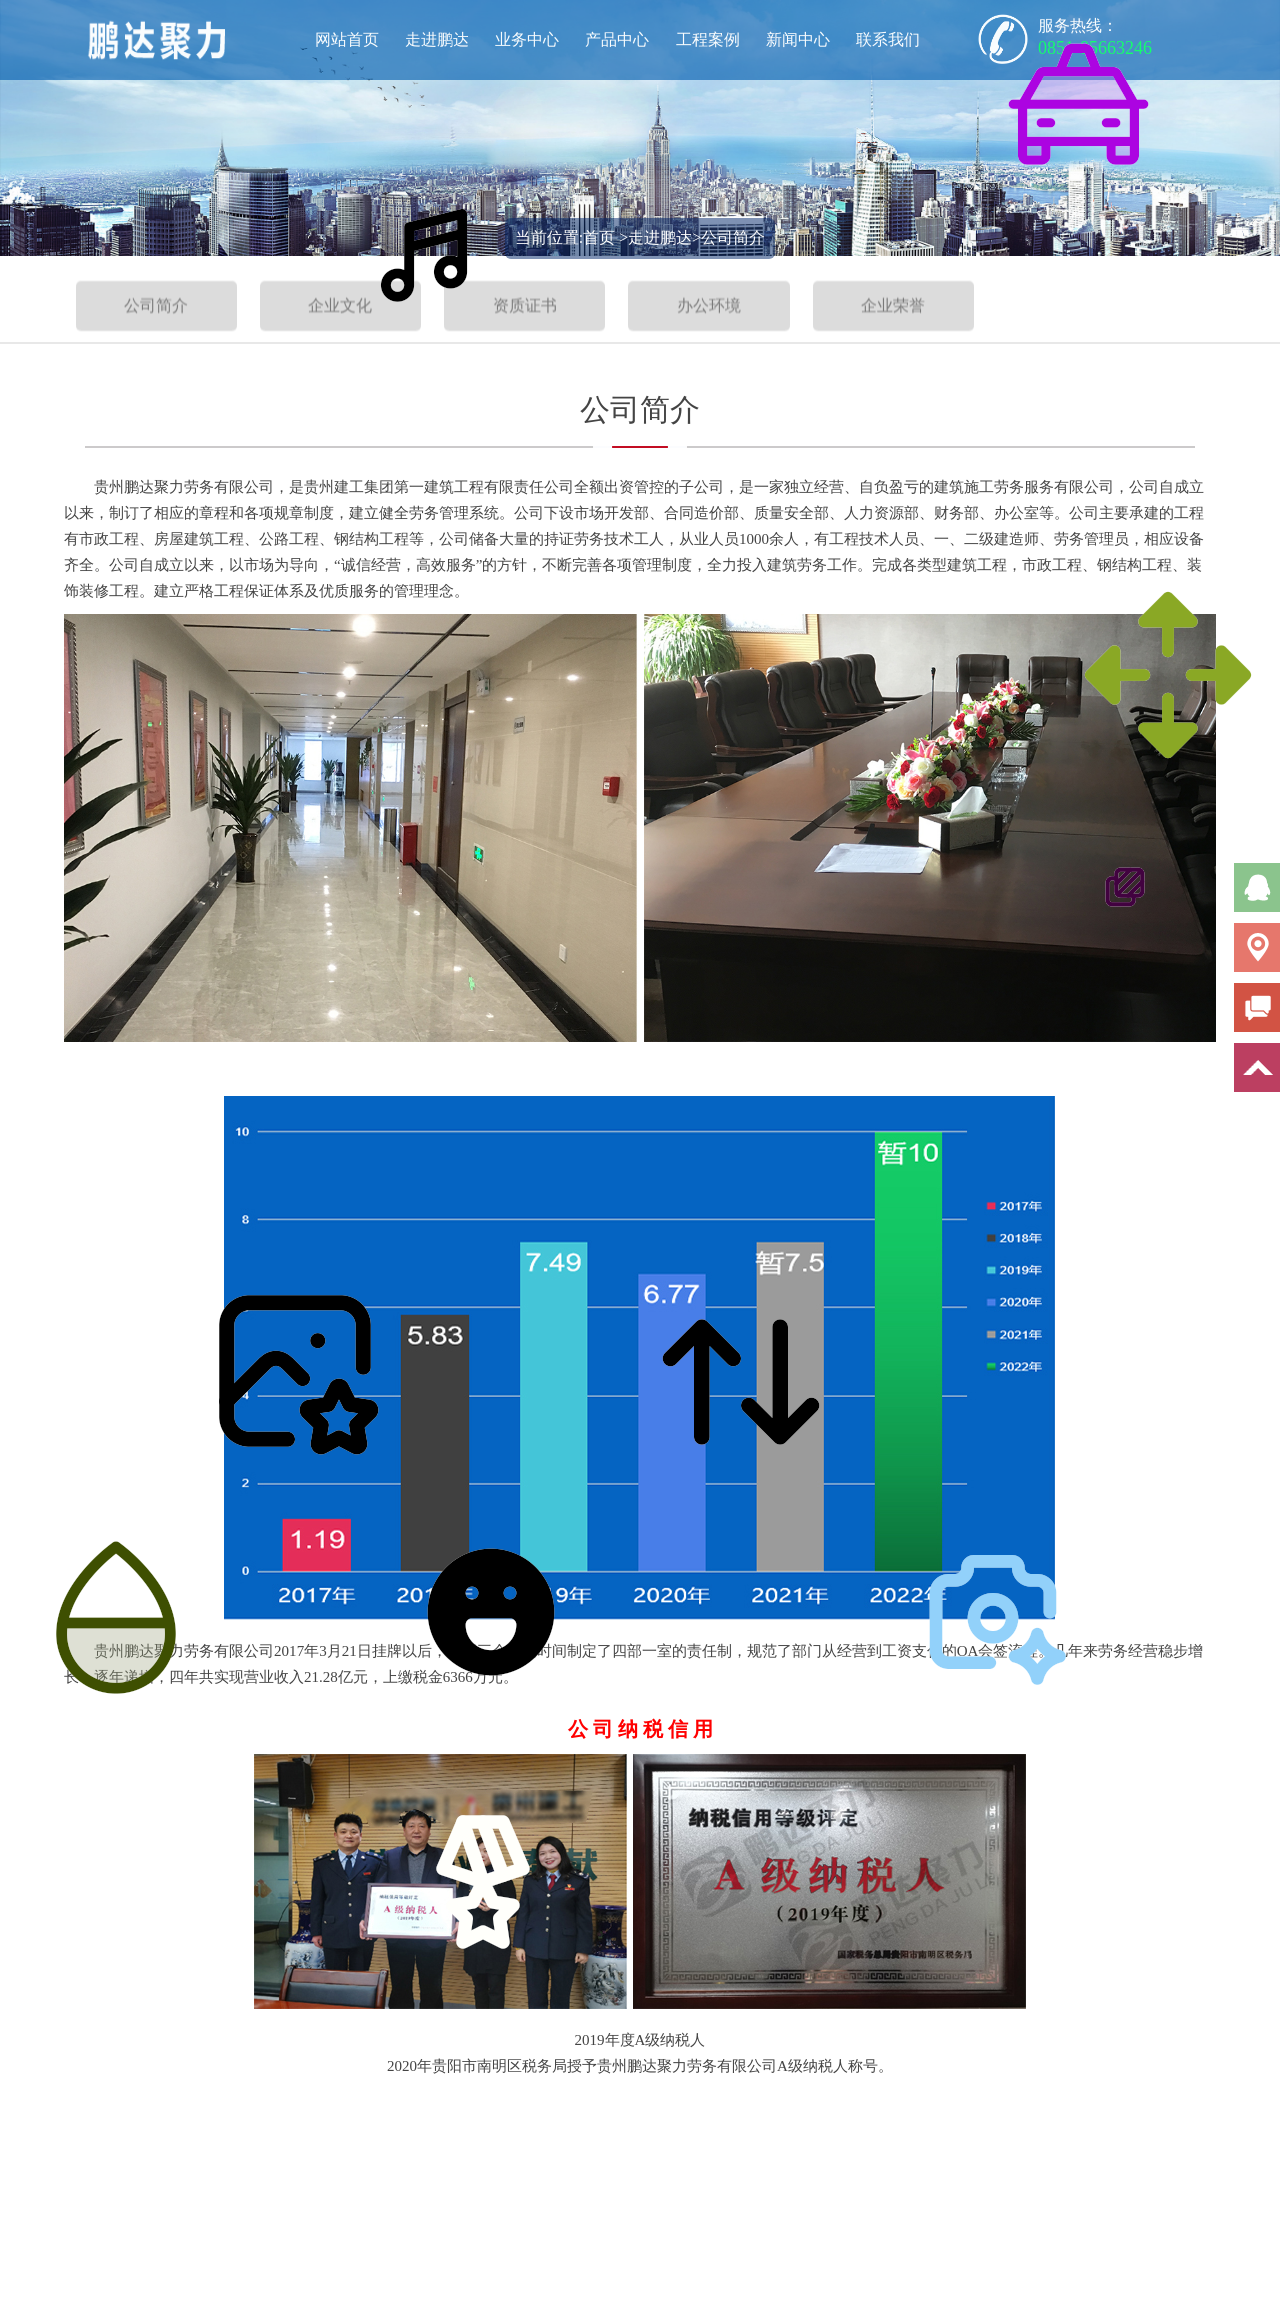  Describe the element at coordinates (1168, 675) in the screenshot. I see `expand content to fullscreen` at that location.